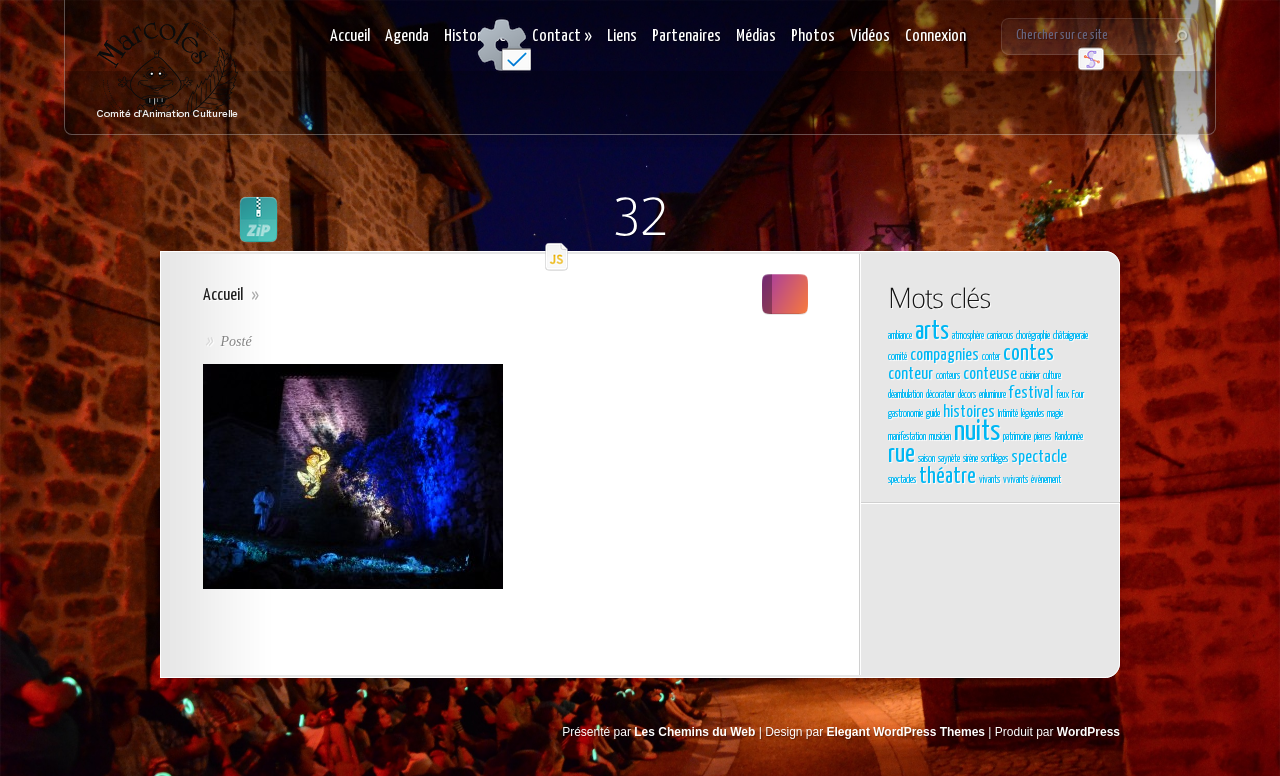 This screenshot has height=776, width=1280. What do you see at coordinates (502, 45) in the screenshot?
I see `access administrator tools and settings` at bounding box center [502, 45].